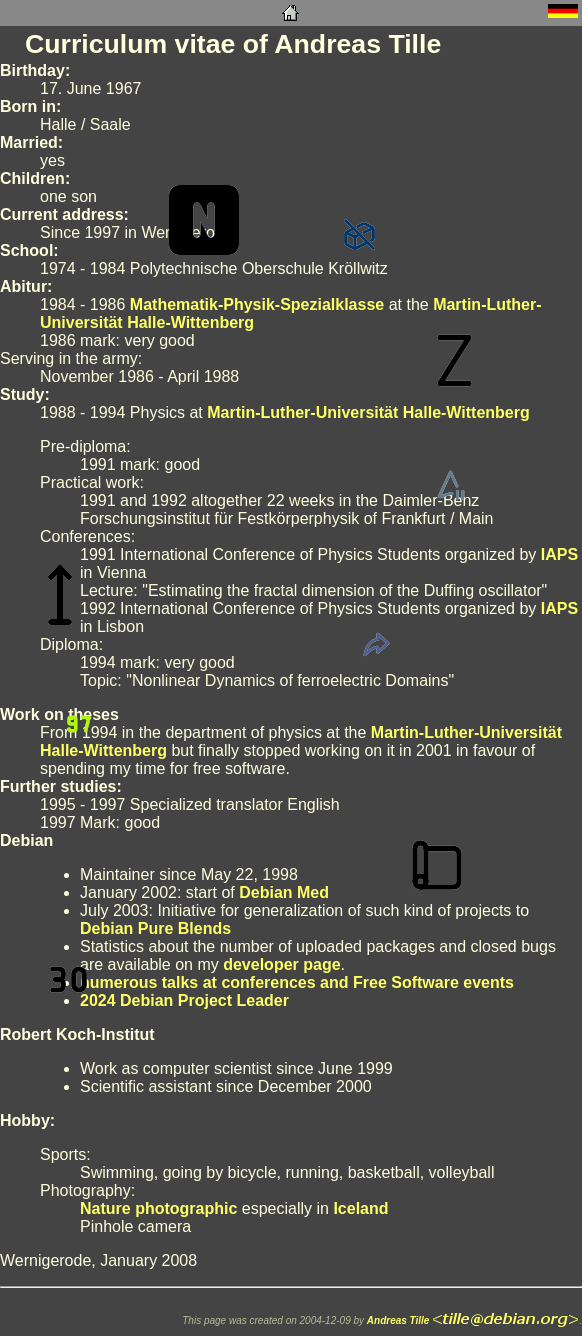 The width and height of the screenshot is (582, 1336). Describe the element at coordinates (60, 595) in the screenshot. I see `move item to top of list` at that location.